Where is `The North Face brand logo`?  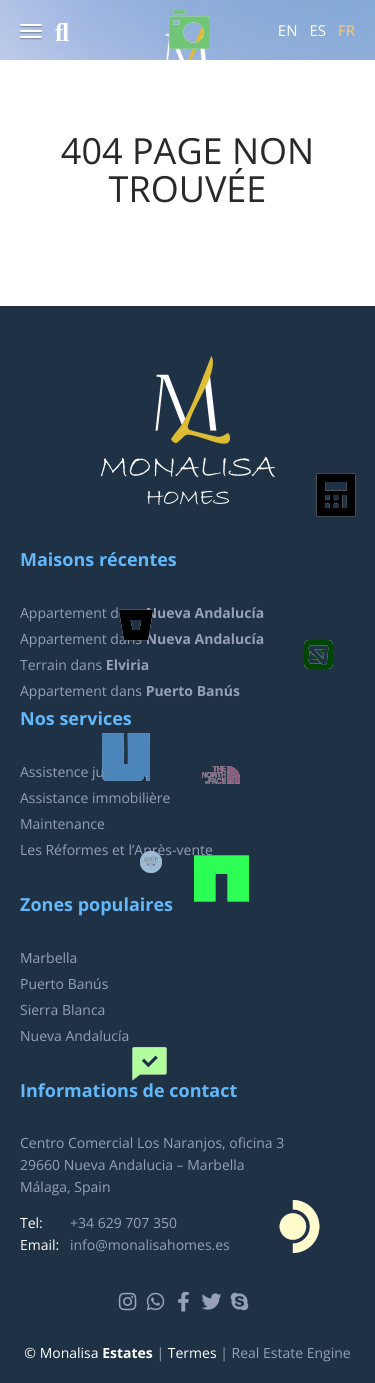 The North Face brand logo is located at coordinates (221, 775).